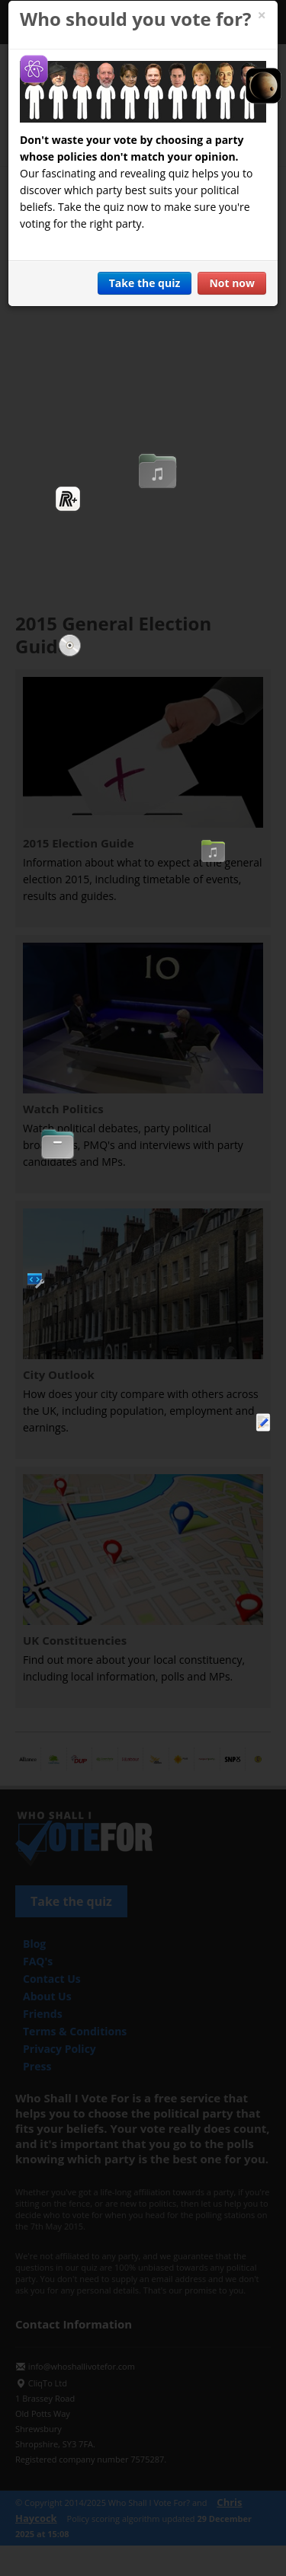 Image resolution: width=286 pixels, height=2576 pixels. I want to click on open your music folder, so click(213, 851).